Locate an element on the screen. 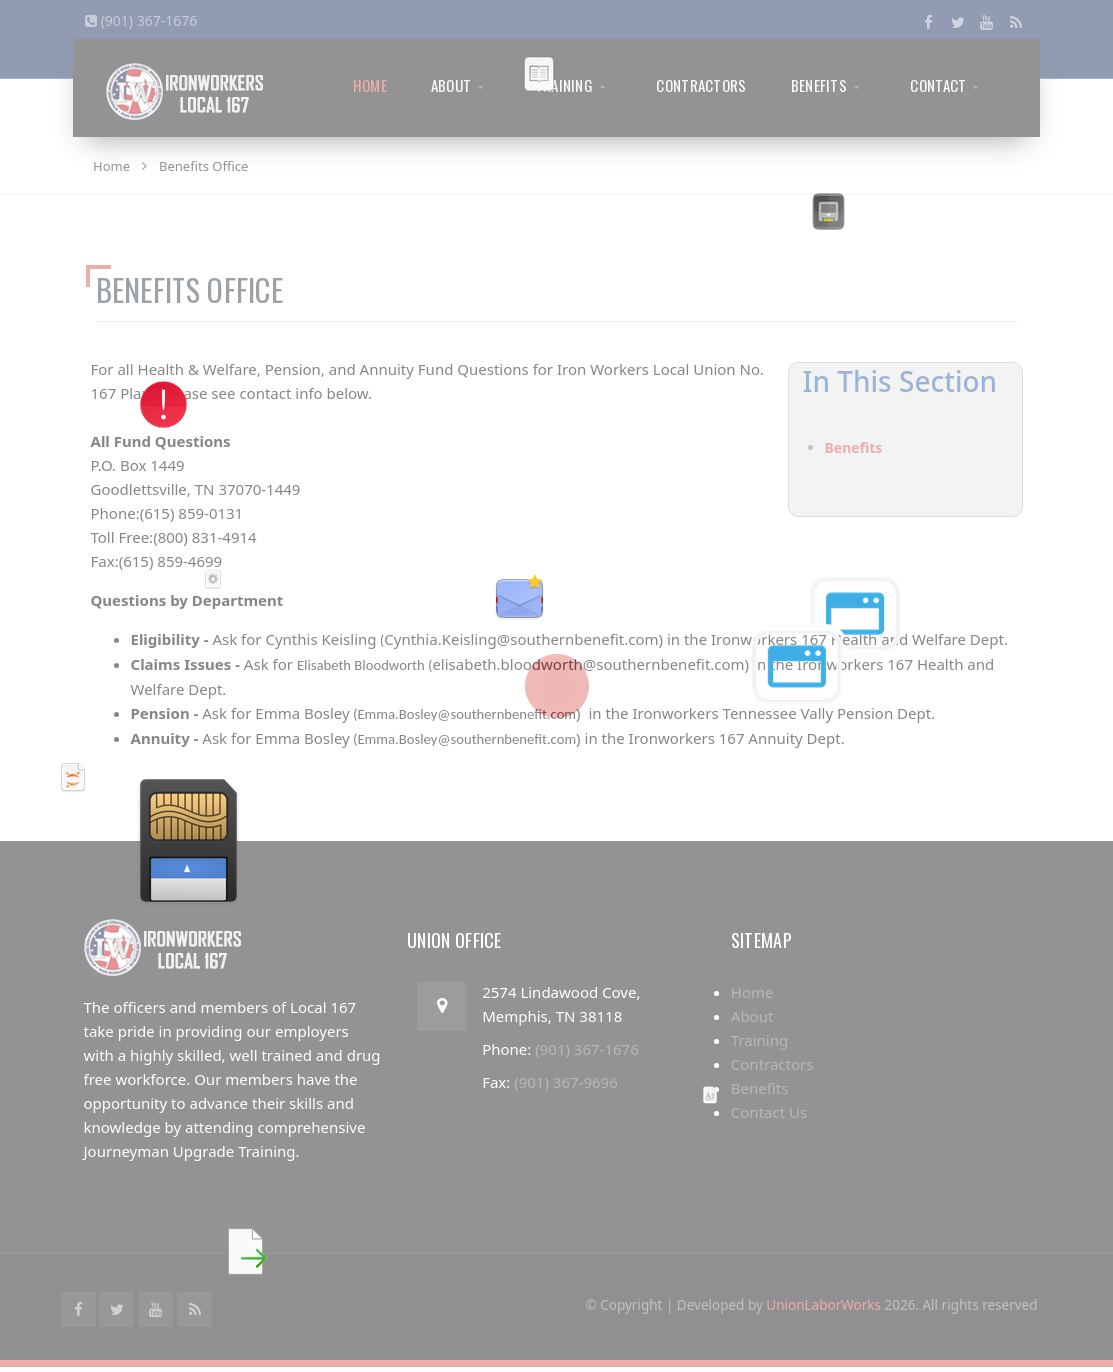 The image size is (1113, 1372). mark email as unread is located at coordinates (519, 598).